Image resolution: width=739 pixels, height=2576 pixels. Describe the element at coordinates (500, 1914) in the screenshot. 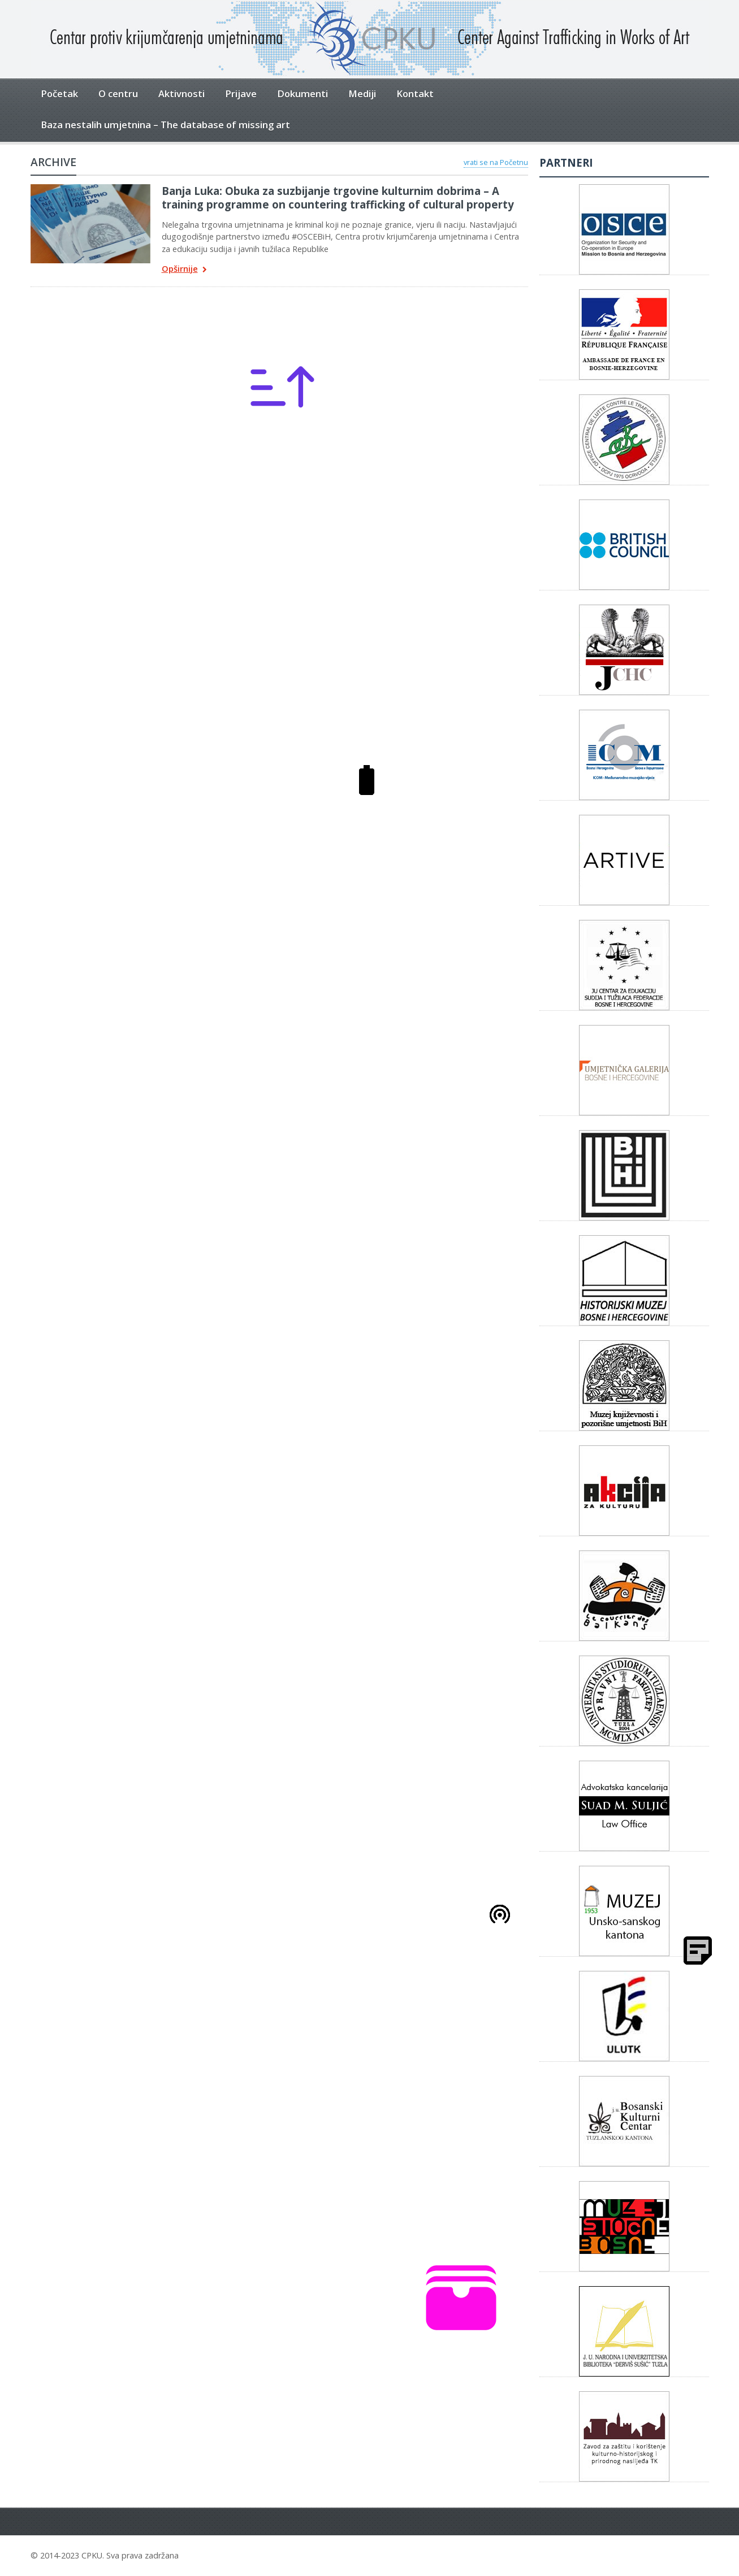

I see `enable wifi hotspot or tethering` at that location.